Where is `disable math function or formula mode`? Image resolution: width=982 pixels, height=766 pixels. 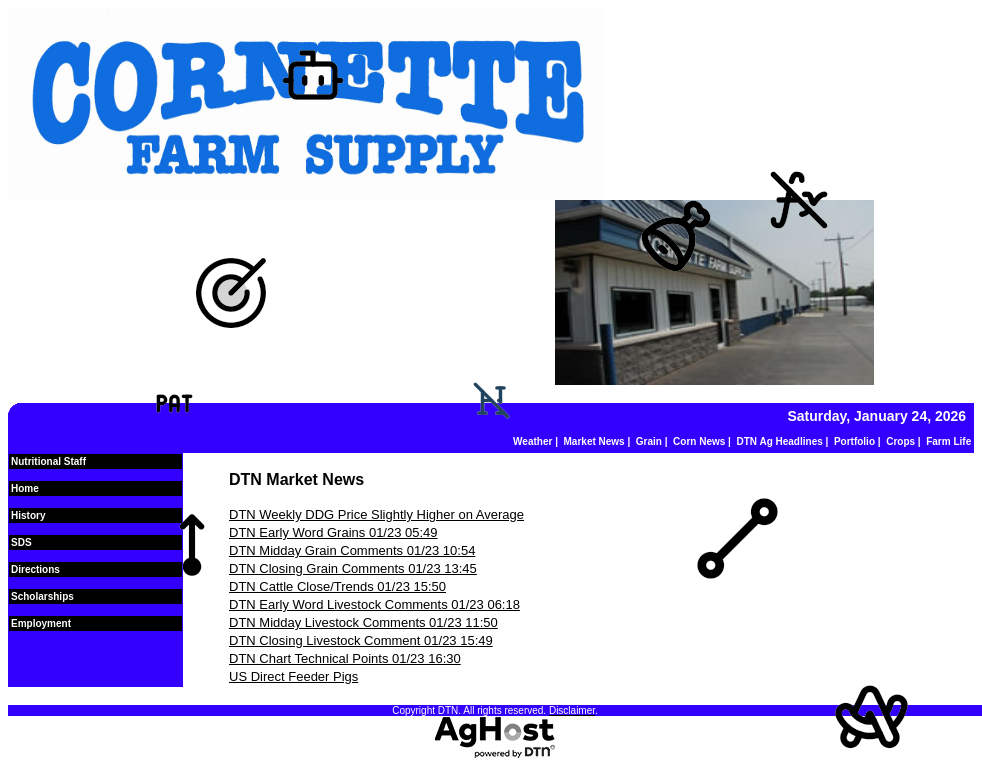
disable math function or formula mode is located at coordinates (799, 200).